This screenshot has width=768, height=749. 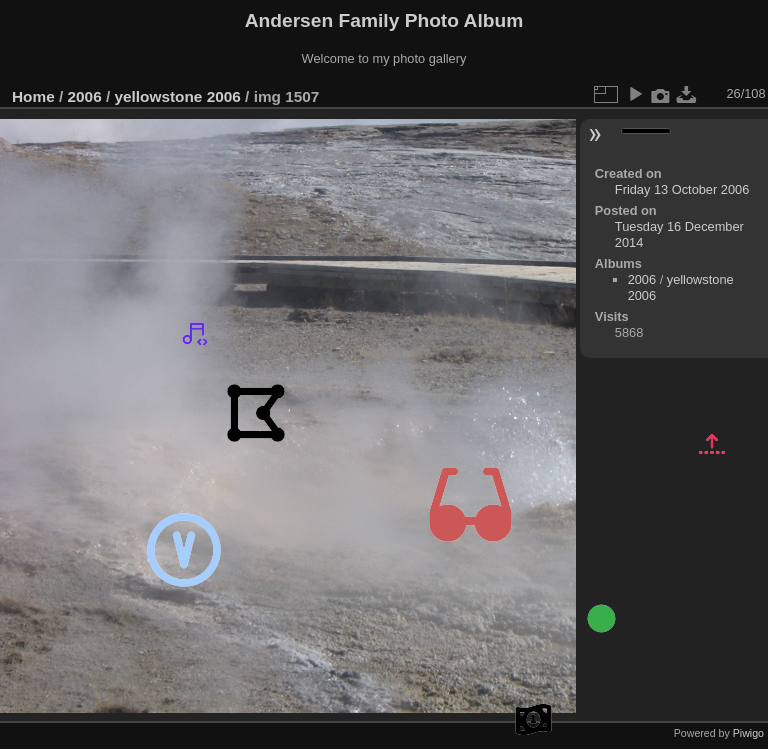 What do you see at coordinates (470, 504) in the screenshot?
I see `view reading mode or accessibility options` at bounding box center [470, 504].